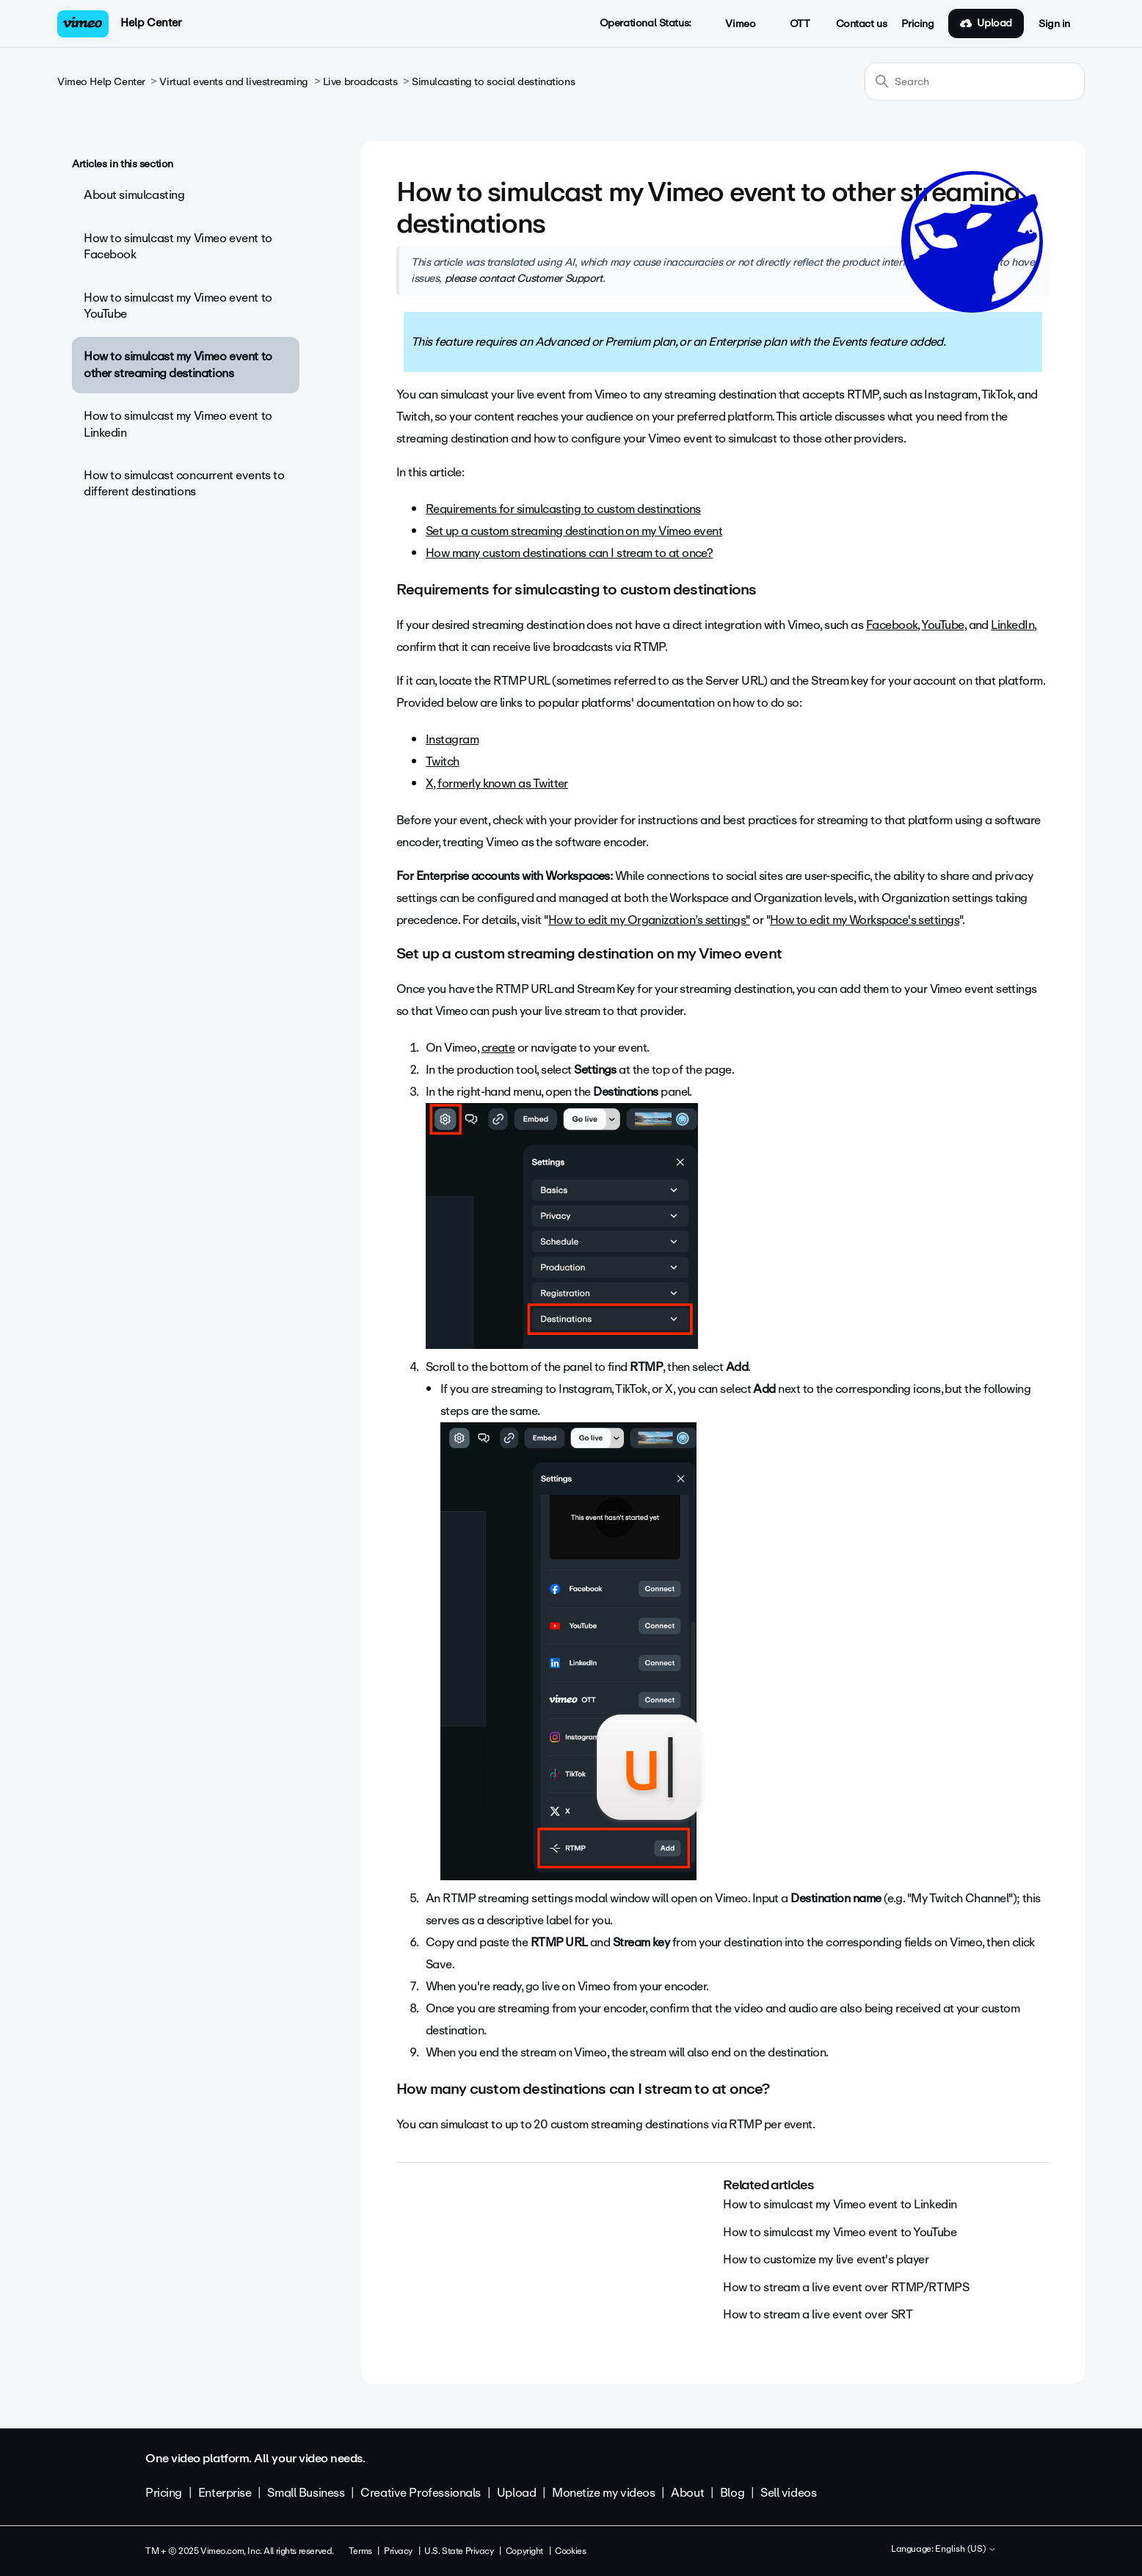 This screenshot has width=1142, height=2576. Describe the element at coordinates (972, 241) in the screenshot. I see `open amarok music player` at that location.